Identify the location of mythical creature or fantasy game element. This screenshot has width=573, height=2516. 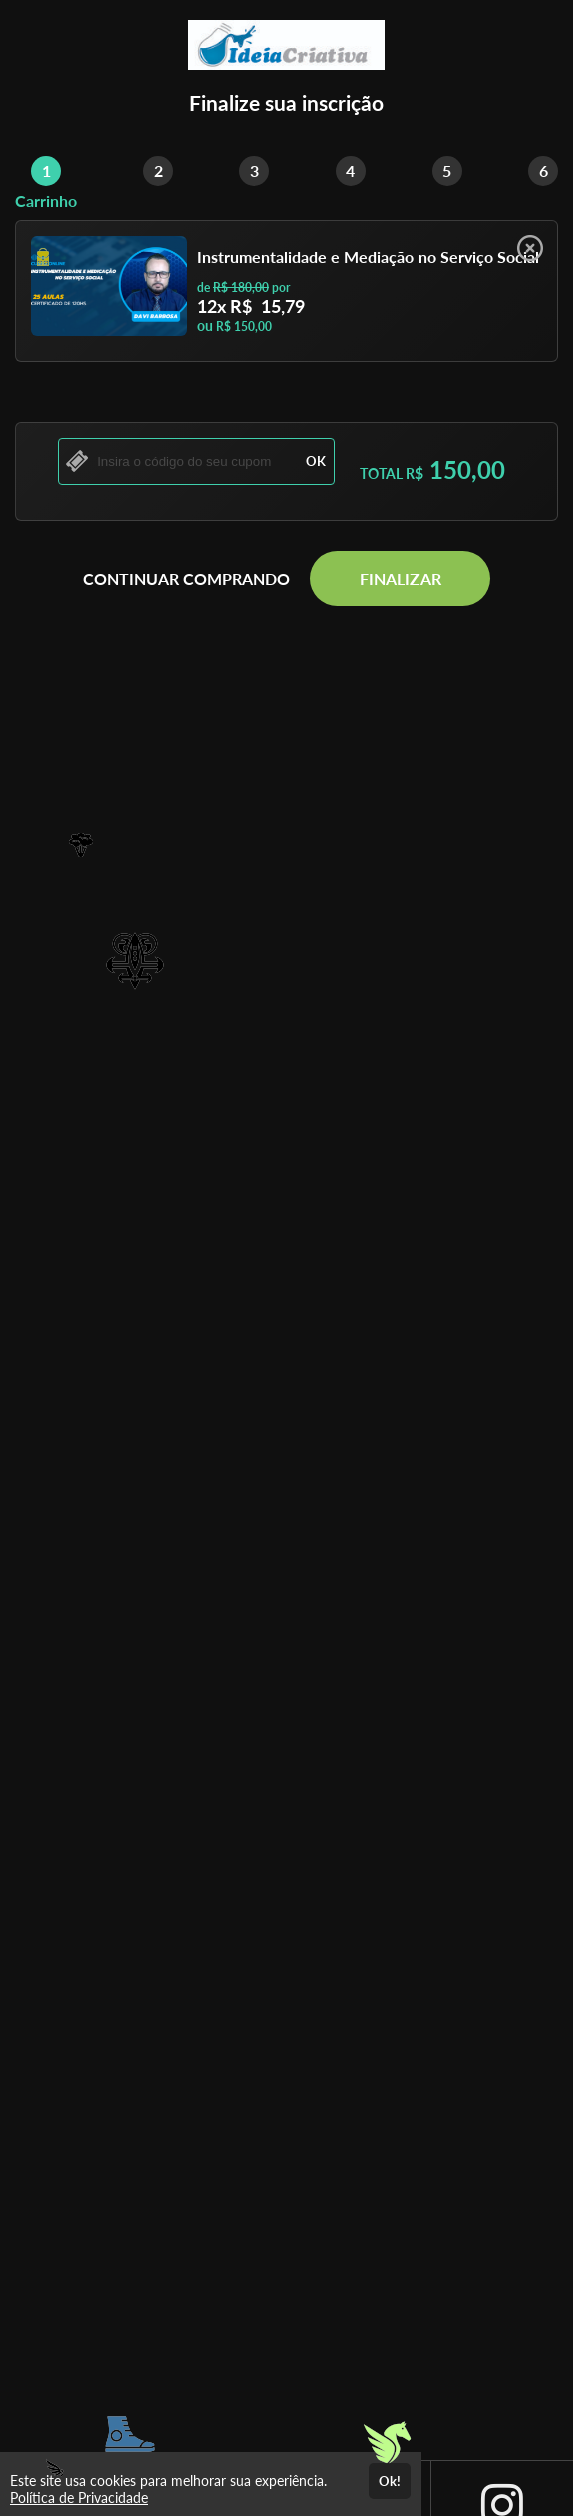
(387, 2442).